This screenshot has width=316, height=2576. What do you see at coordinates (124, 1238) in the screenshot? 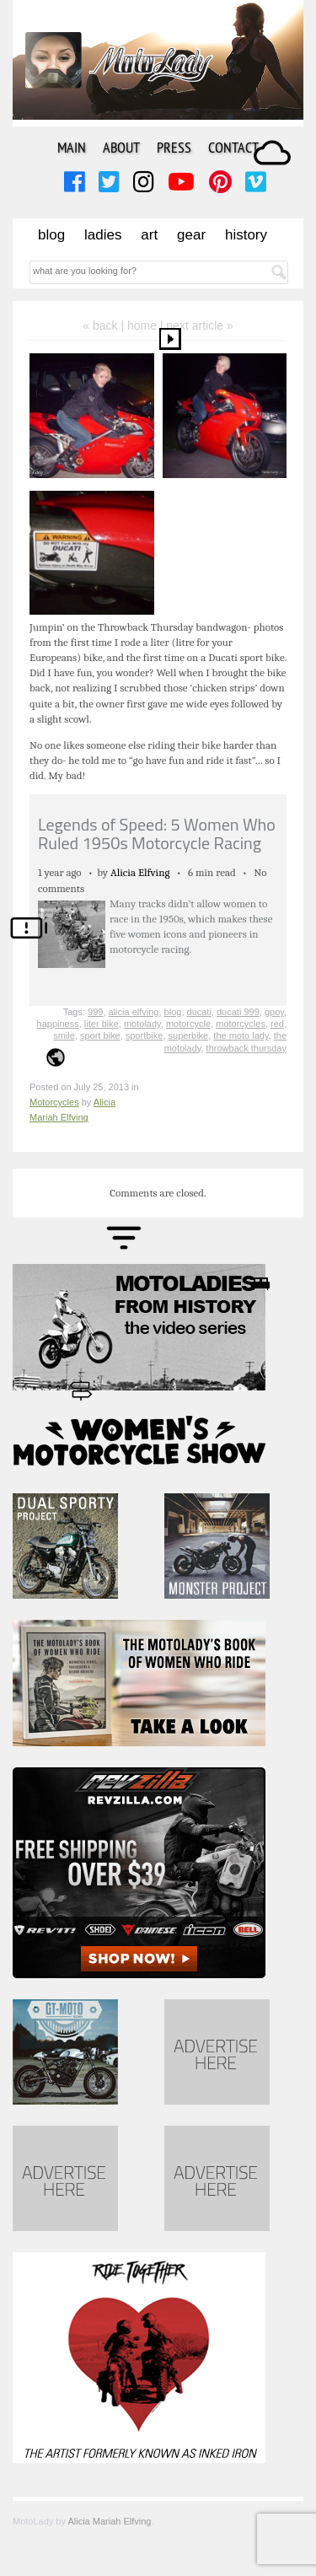
I see `filter or sort list items` at bounding box center [124, 1238].